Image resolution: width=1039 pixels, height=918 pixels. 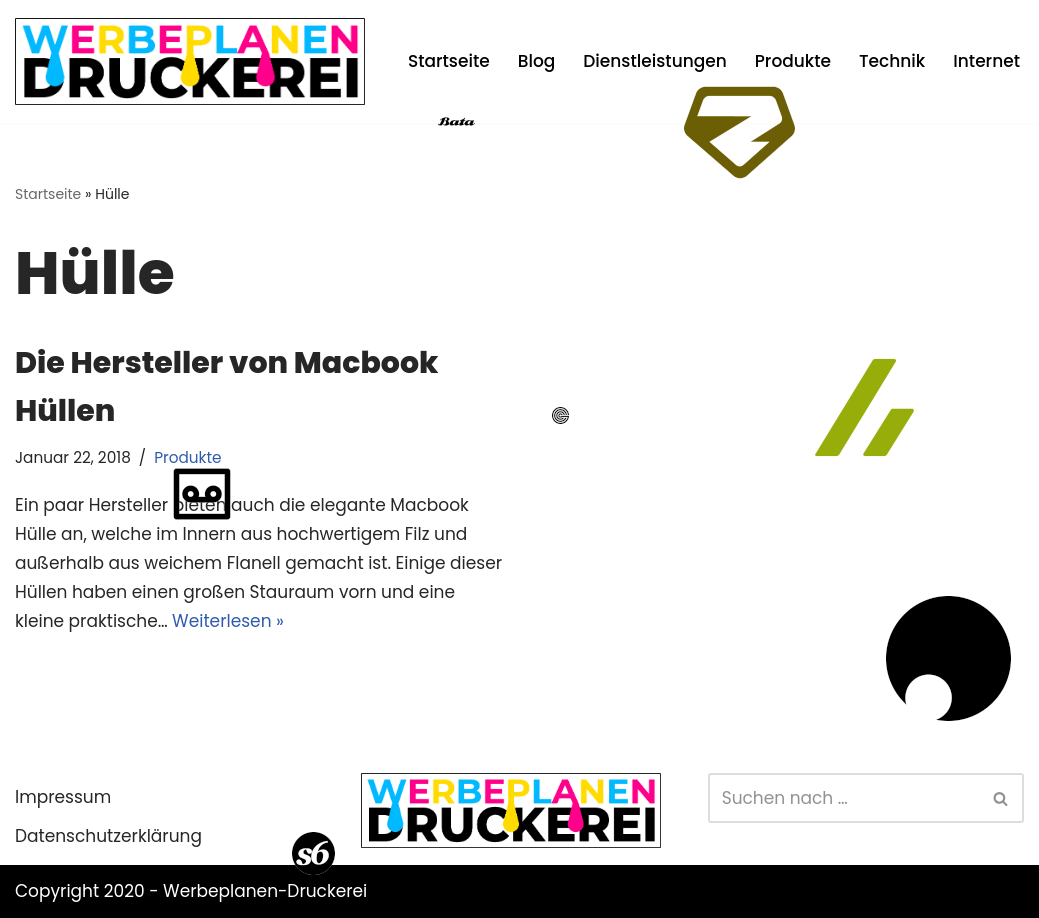 What do you see at coordinates (456, 121) in the screenshot?
I see `visit the Bata footwear website` at bounding box center [456, 121].